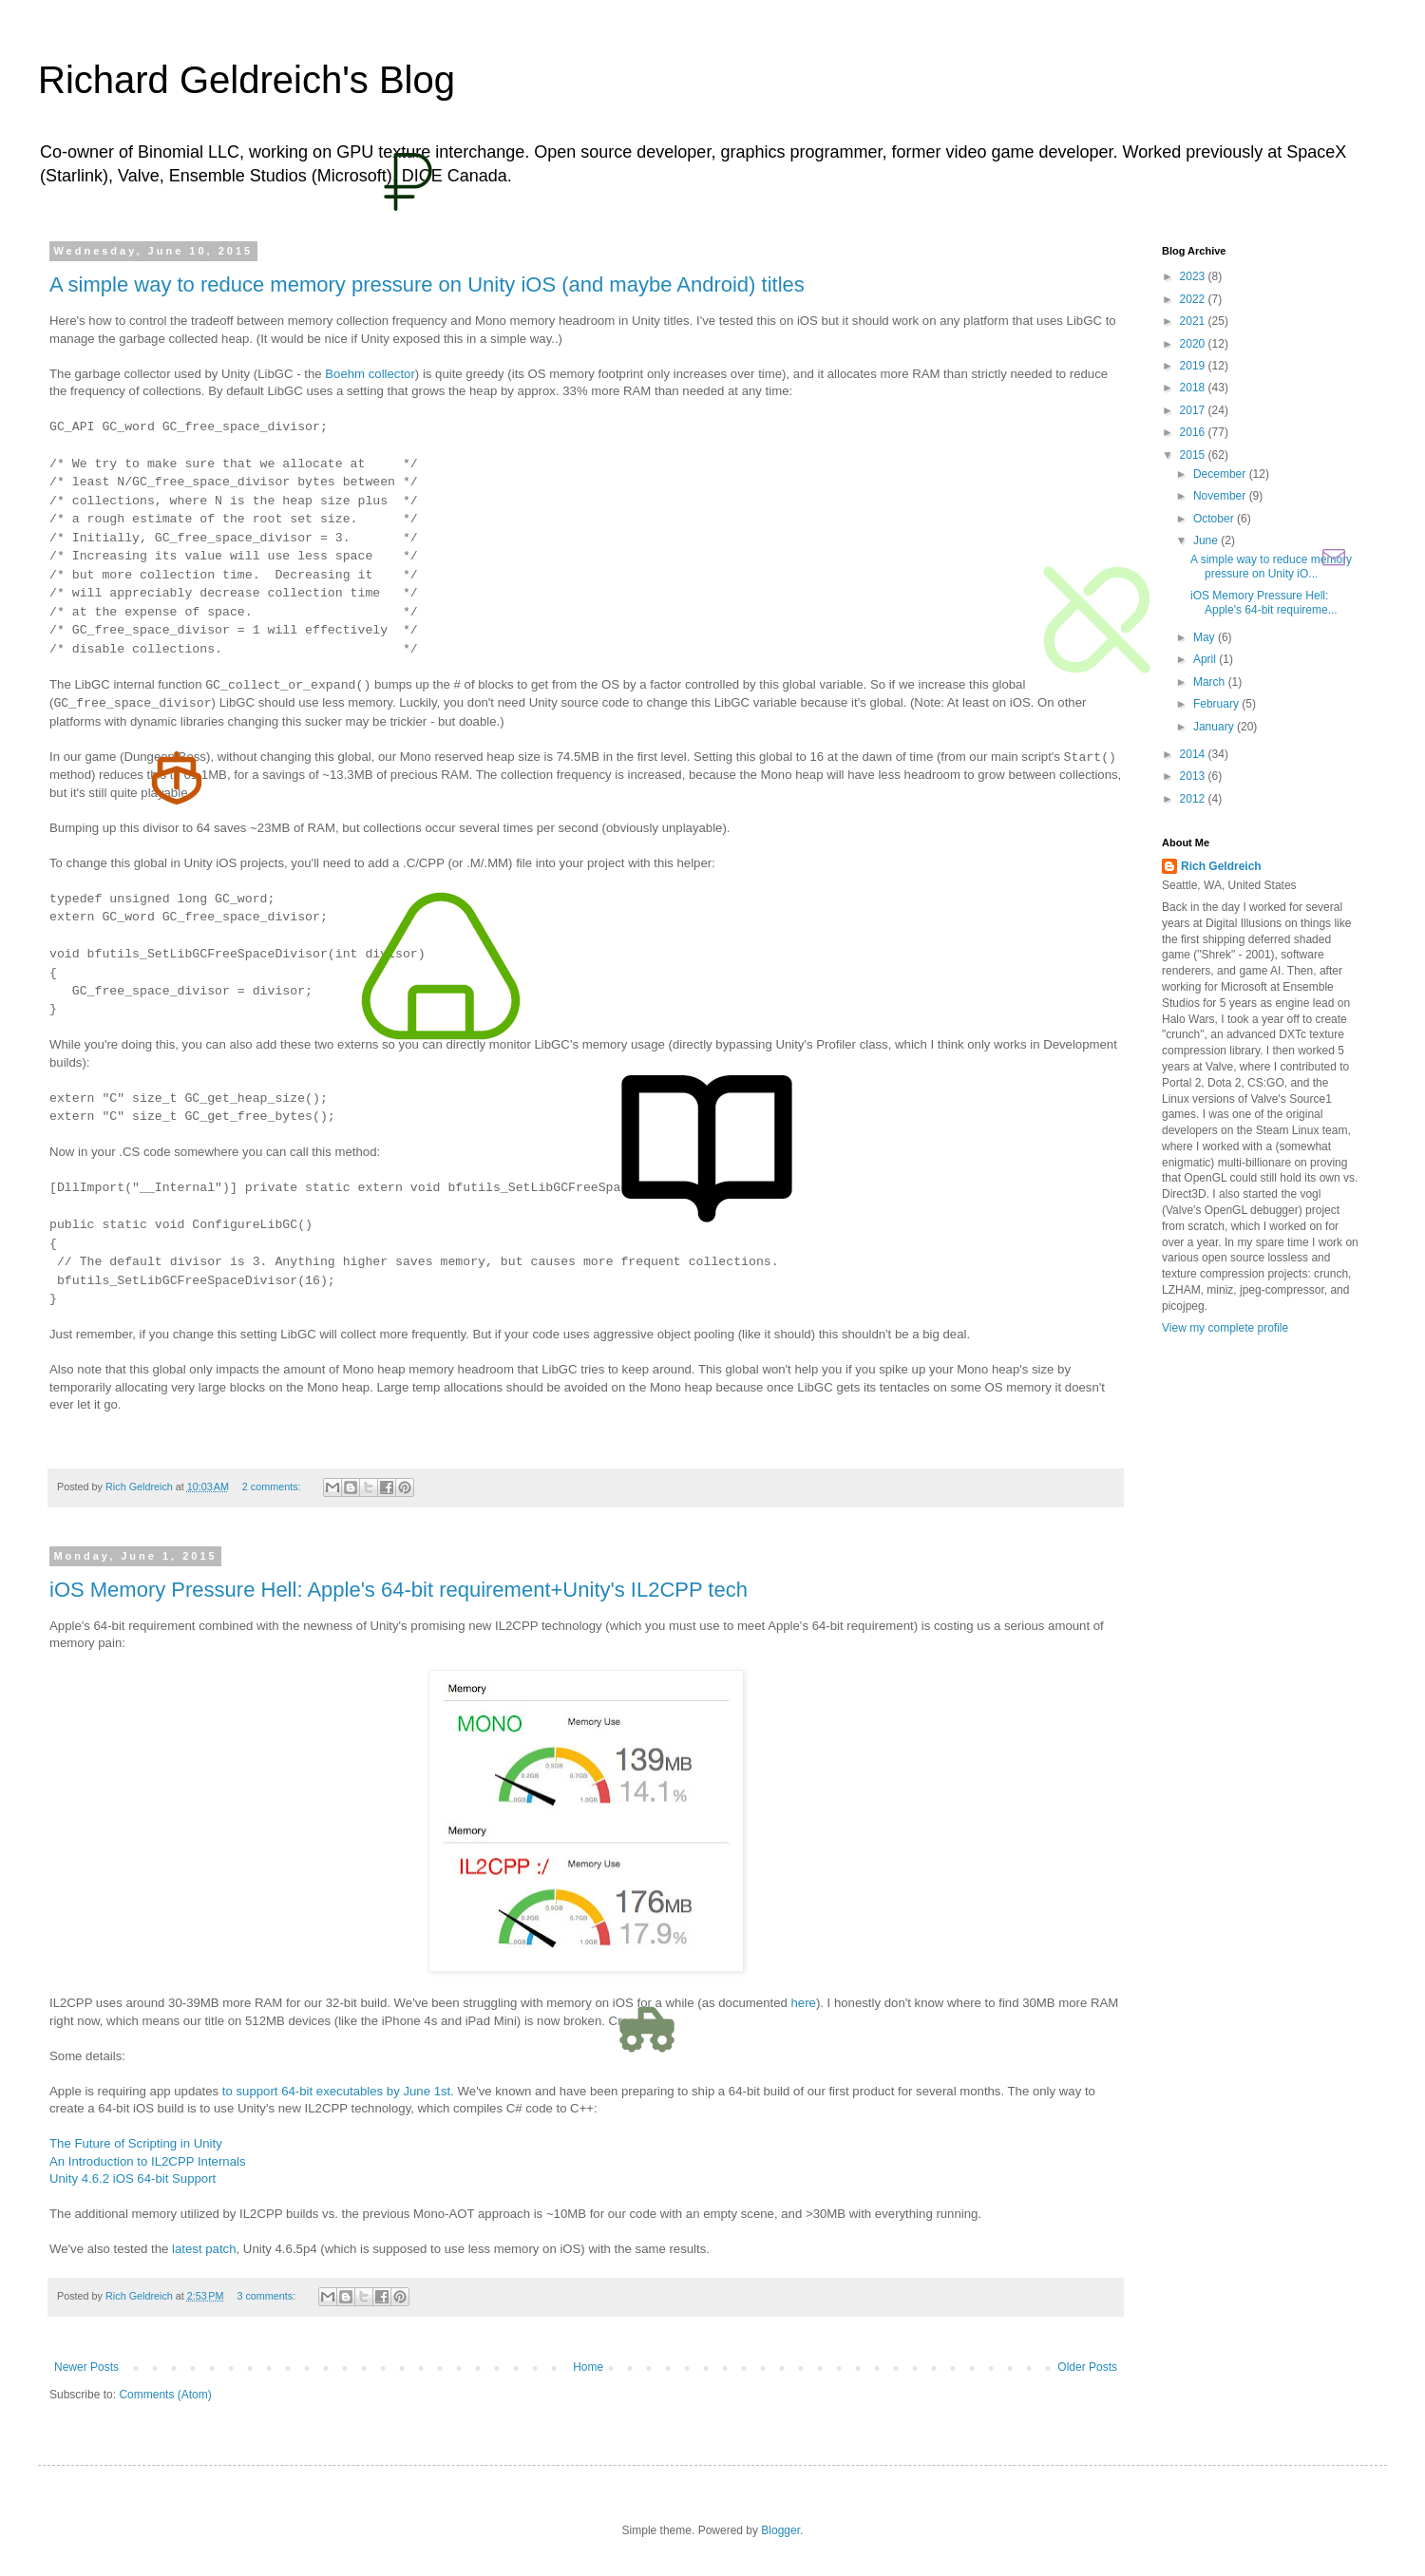 The image size is (1425, 2576). Describe the element at coordinates (647, 2028) in the screenshot. I see `monster truck or off-road vehicle category` at that location.